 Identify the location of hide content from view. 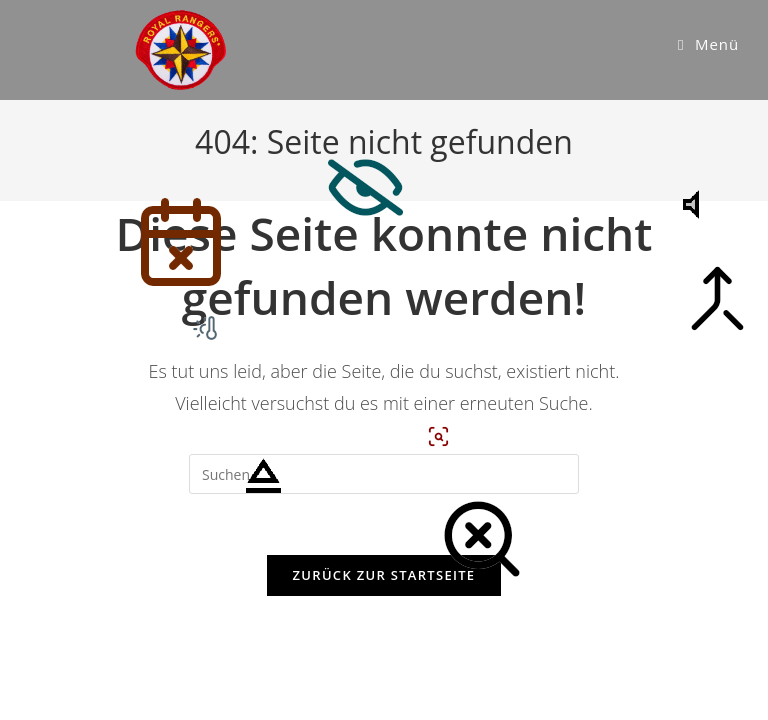
(365, 187).